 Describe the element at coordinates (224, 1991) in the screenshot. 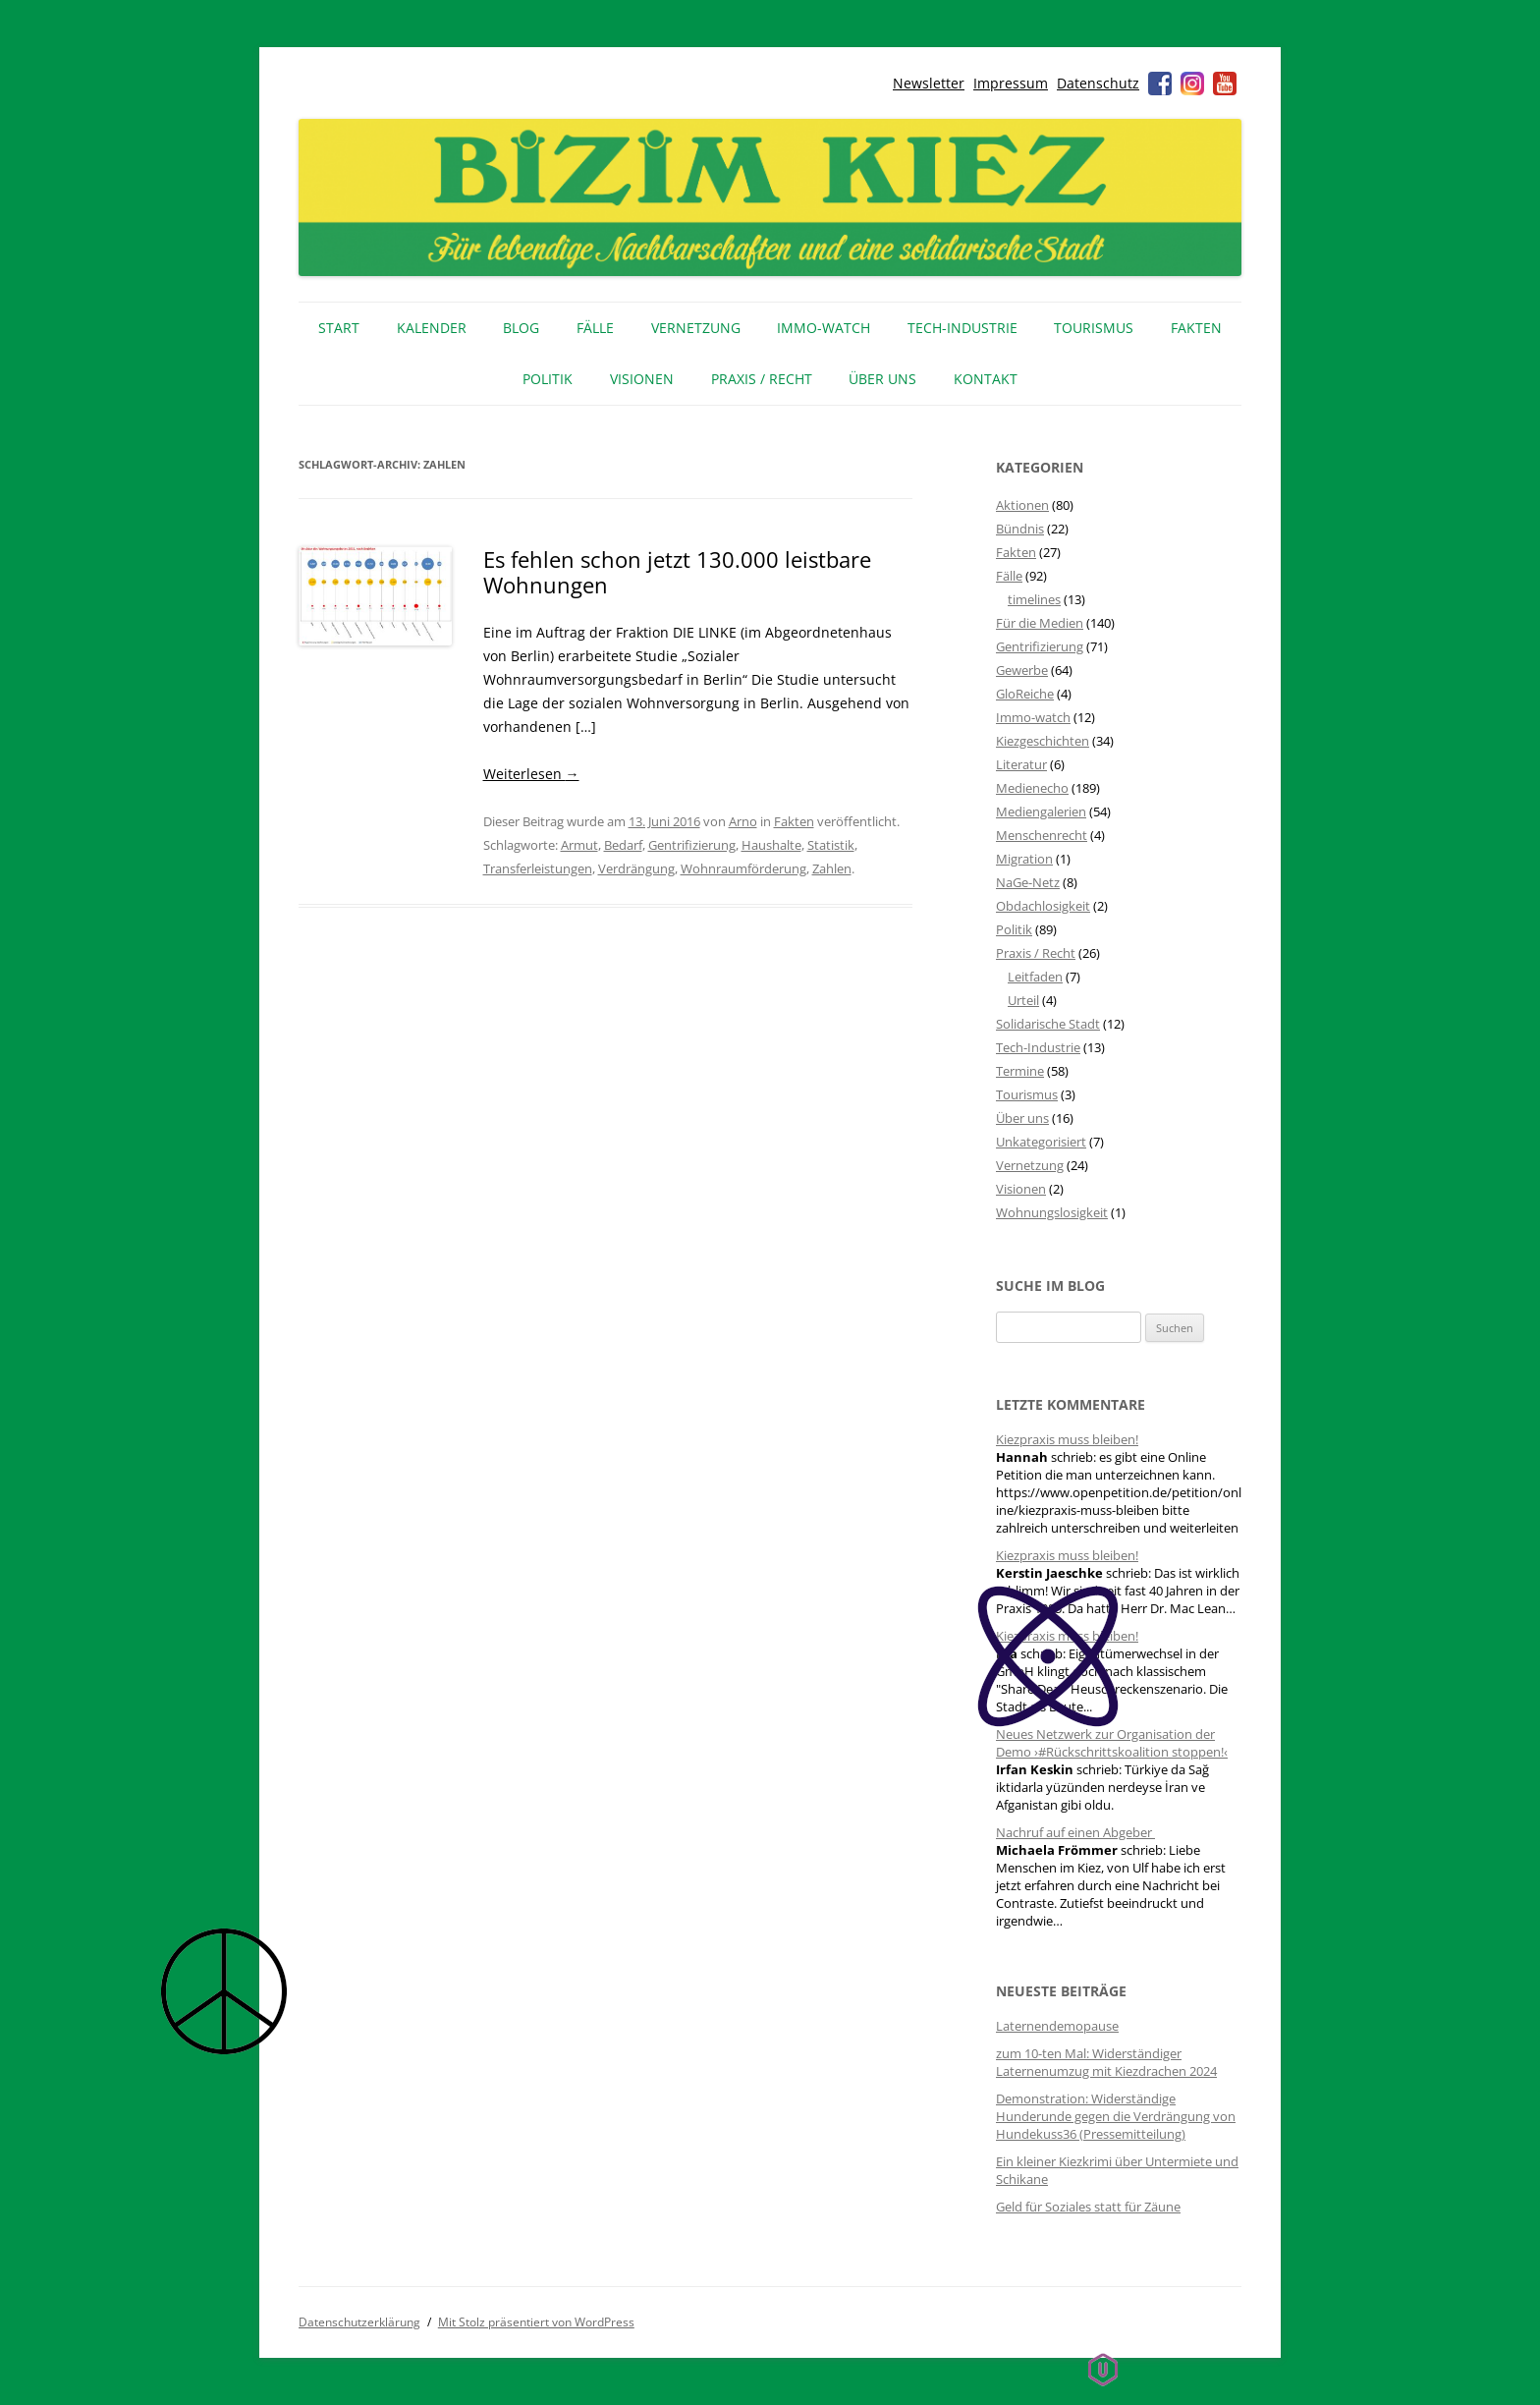

I see `peace symbol or anti-war indicator` at that location.